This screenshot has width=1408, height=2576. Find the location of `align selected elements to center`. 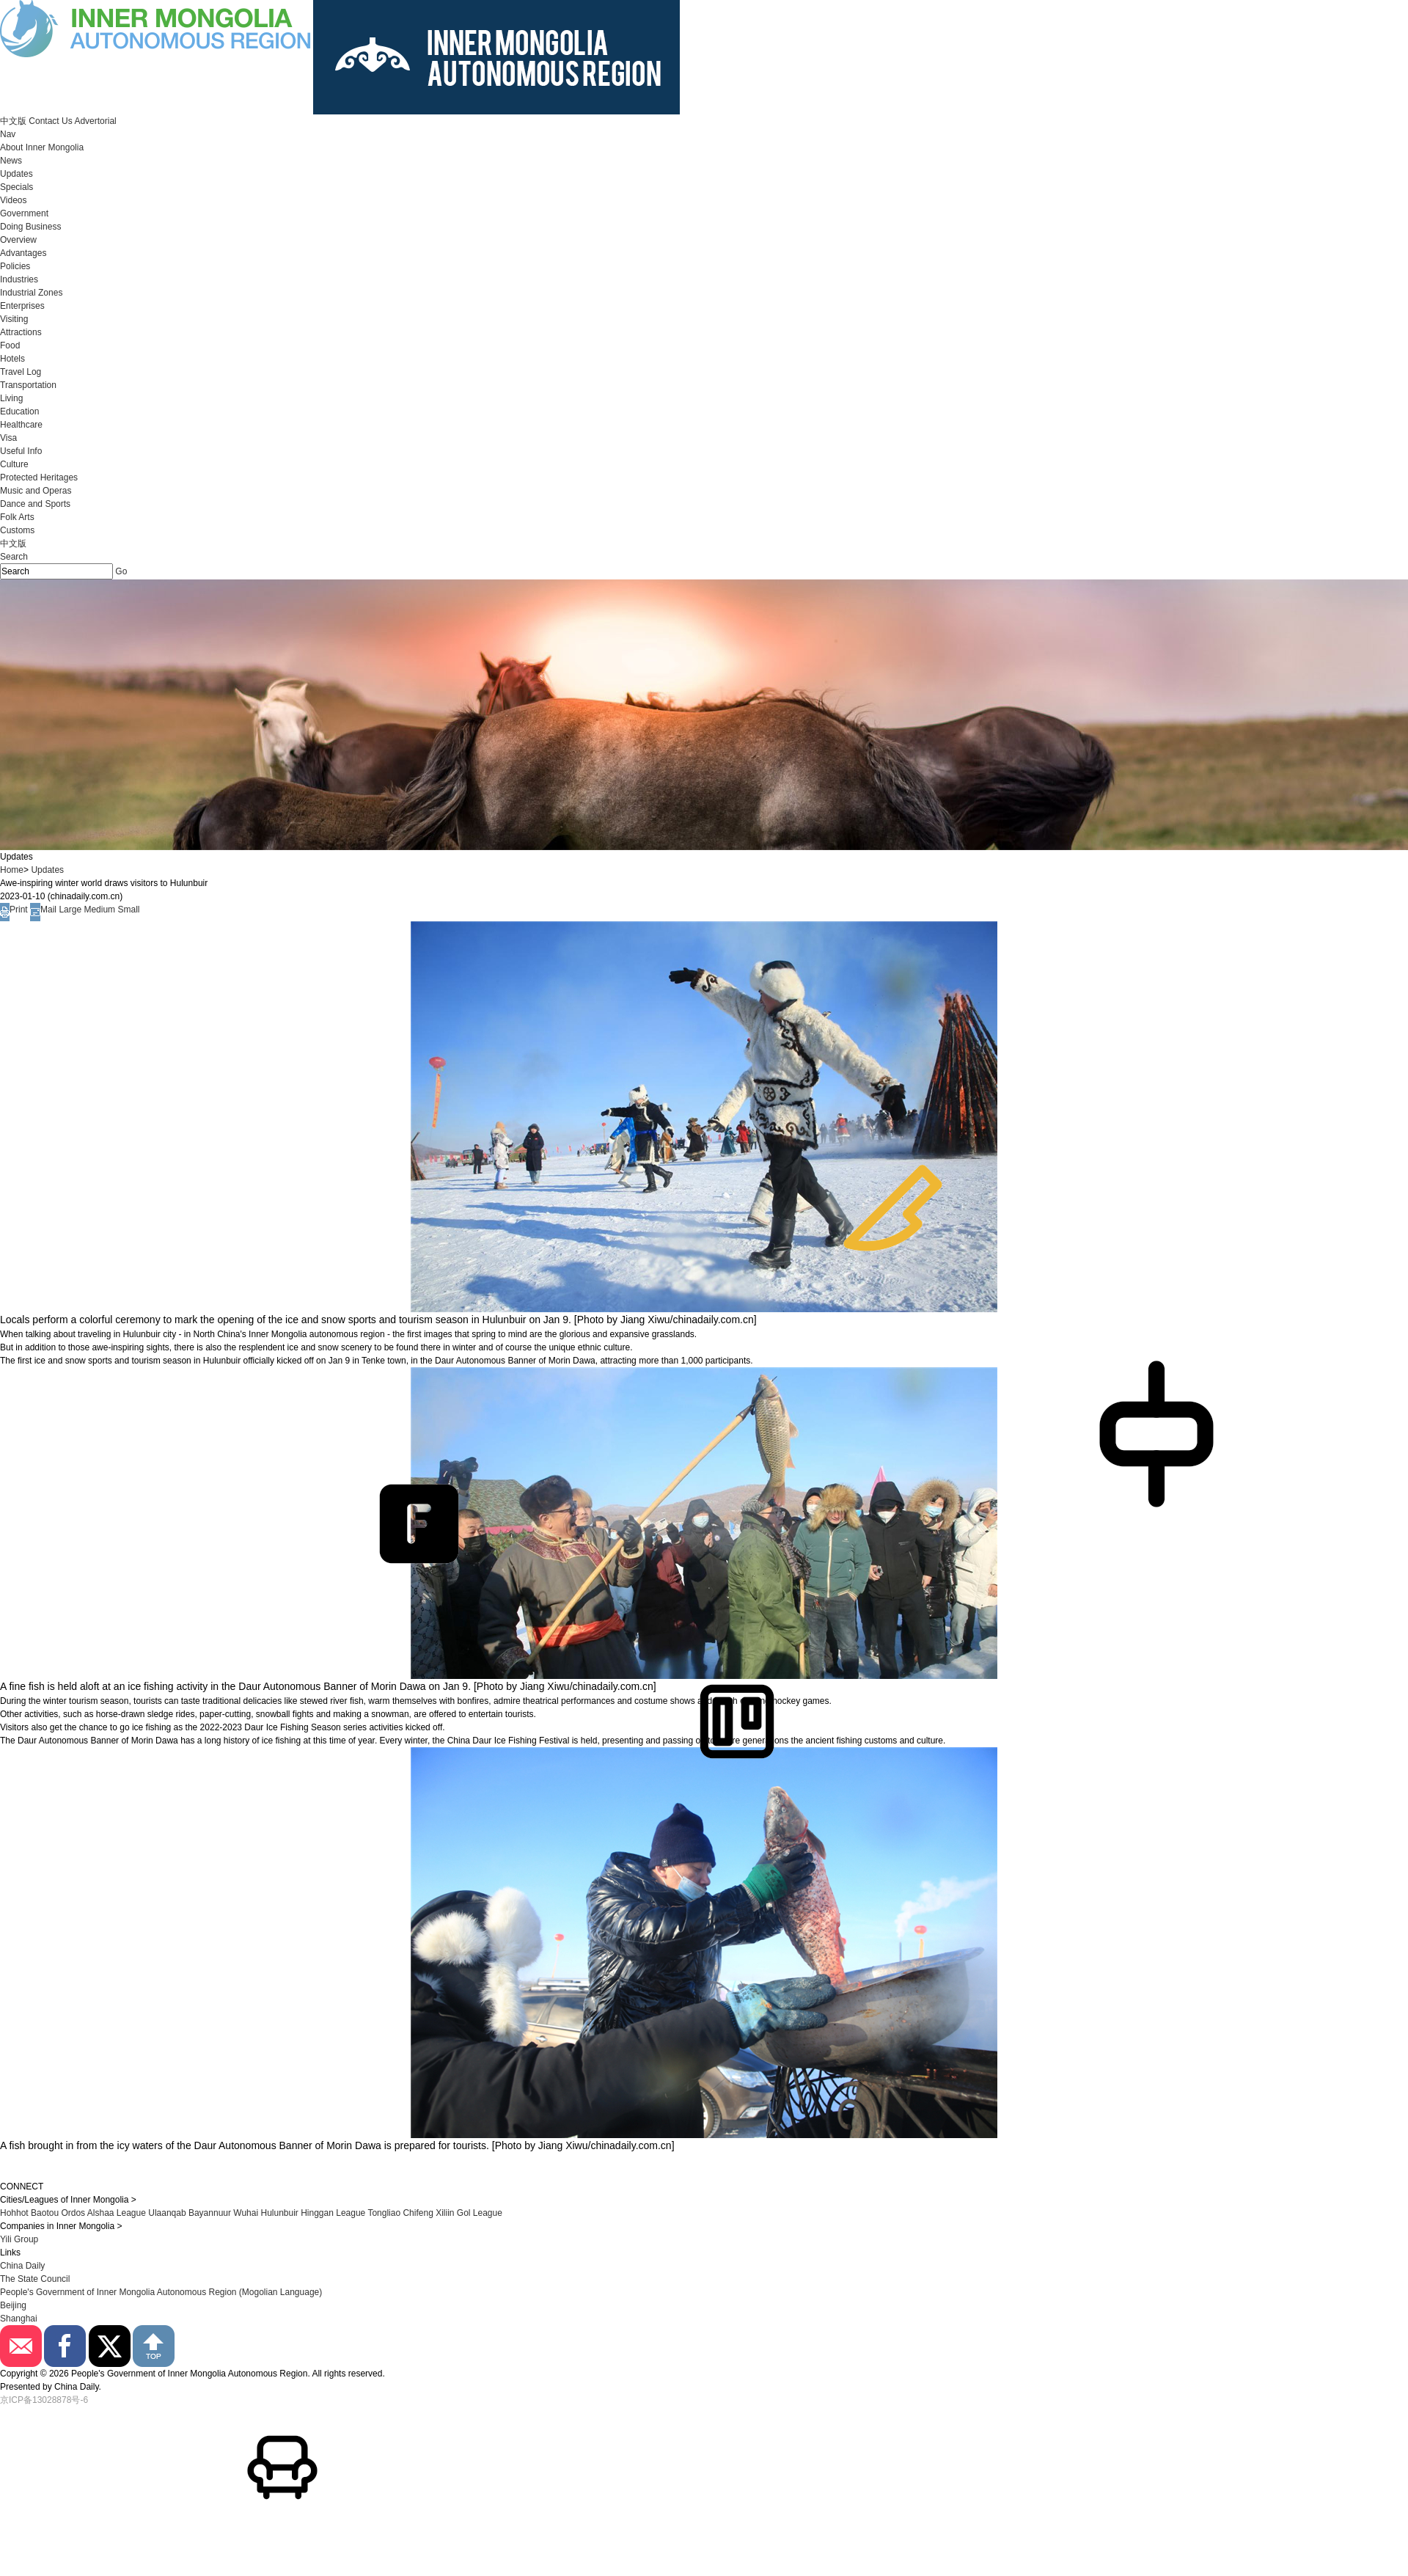

align selected elements to center is located at coordinates (1156, 1434).